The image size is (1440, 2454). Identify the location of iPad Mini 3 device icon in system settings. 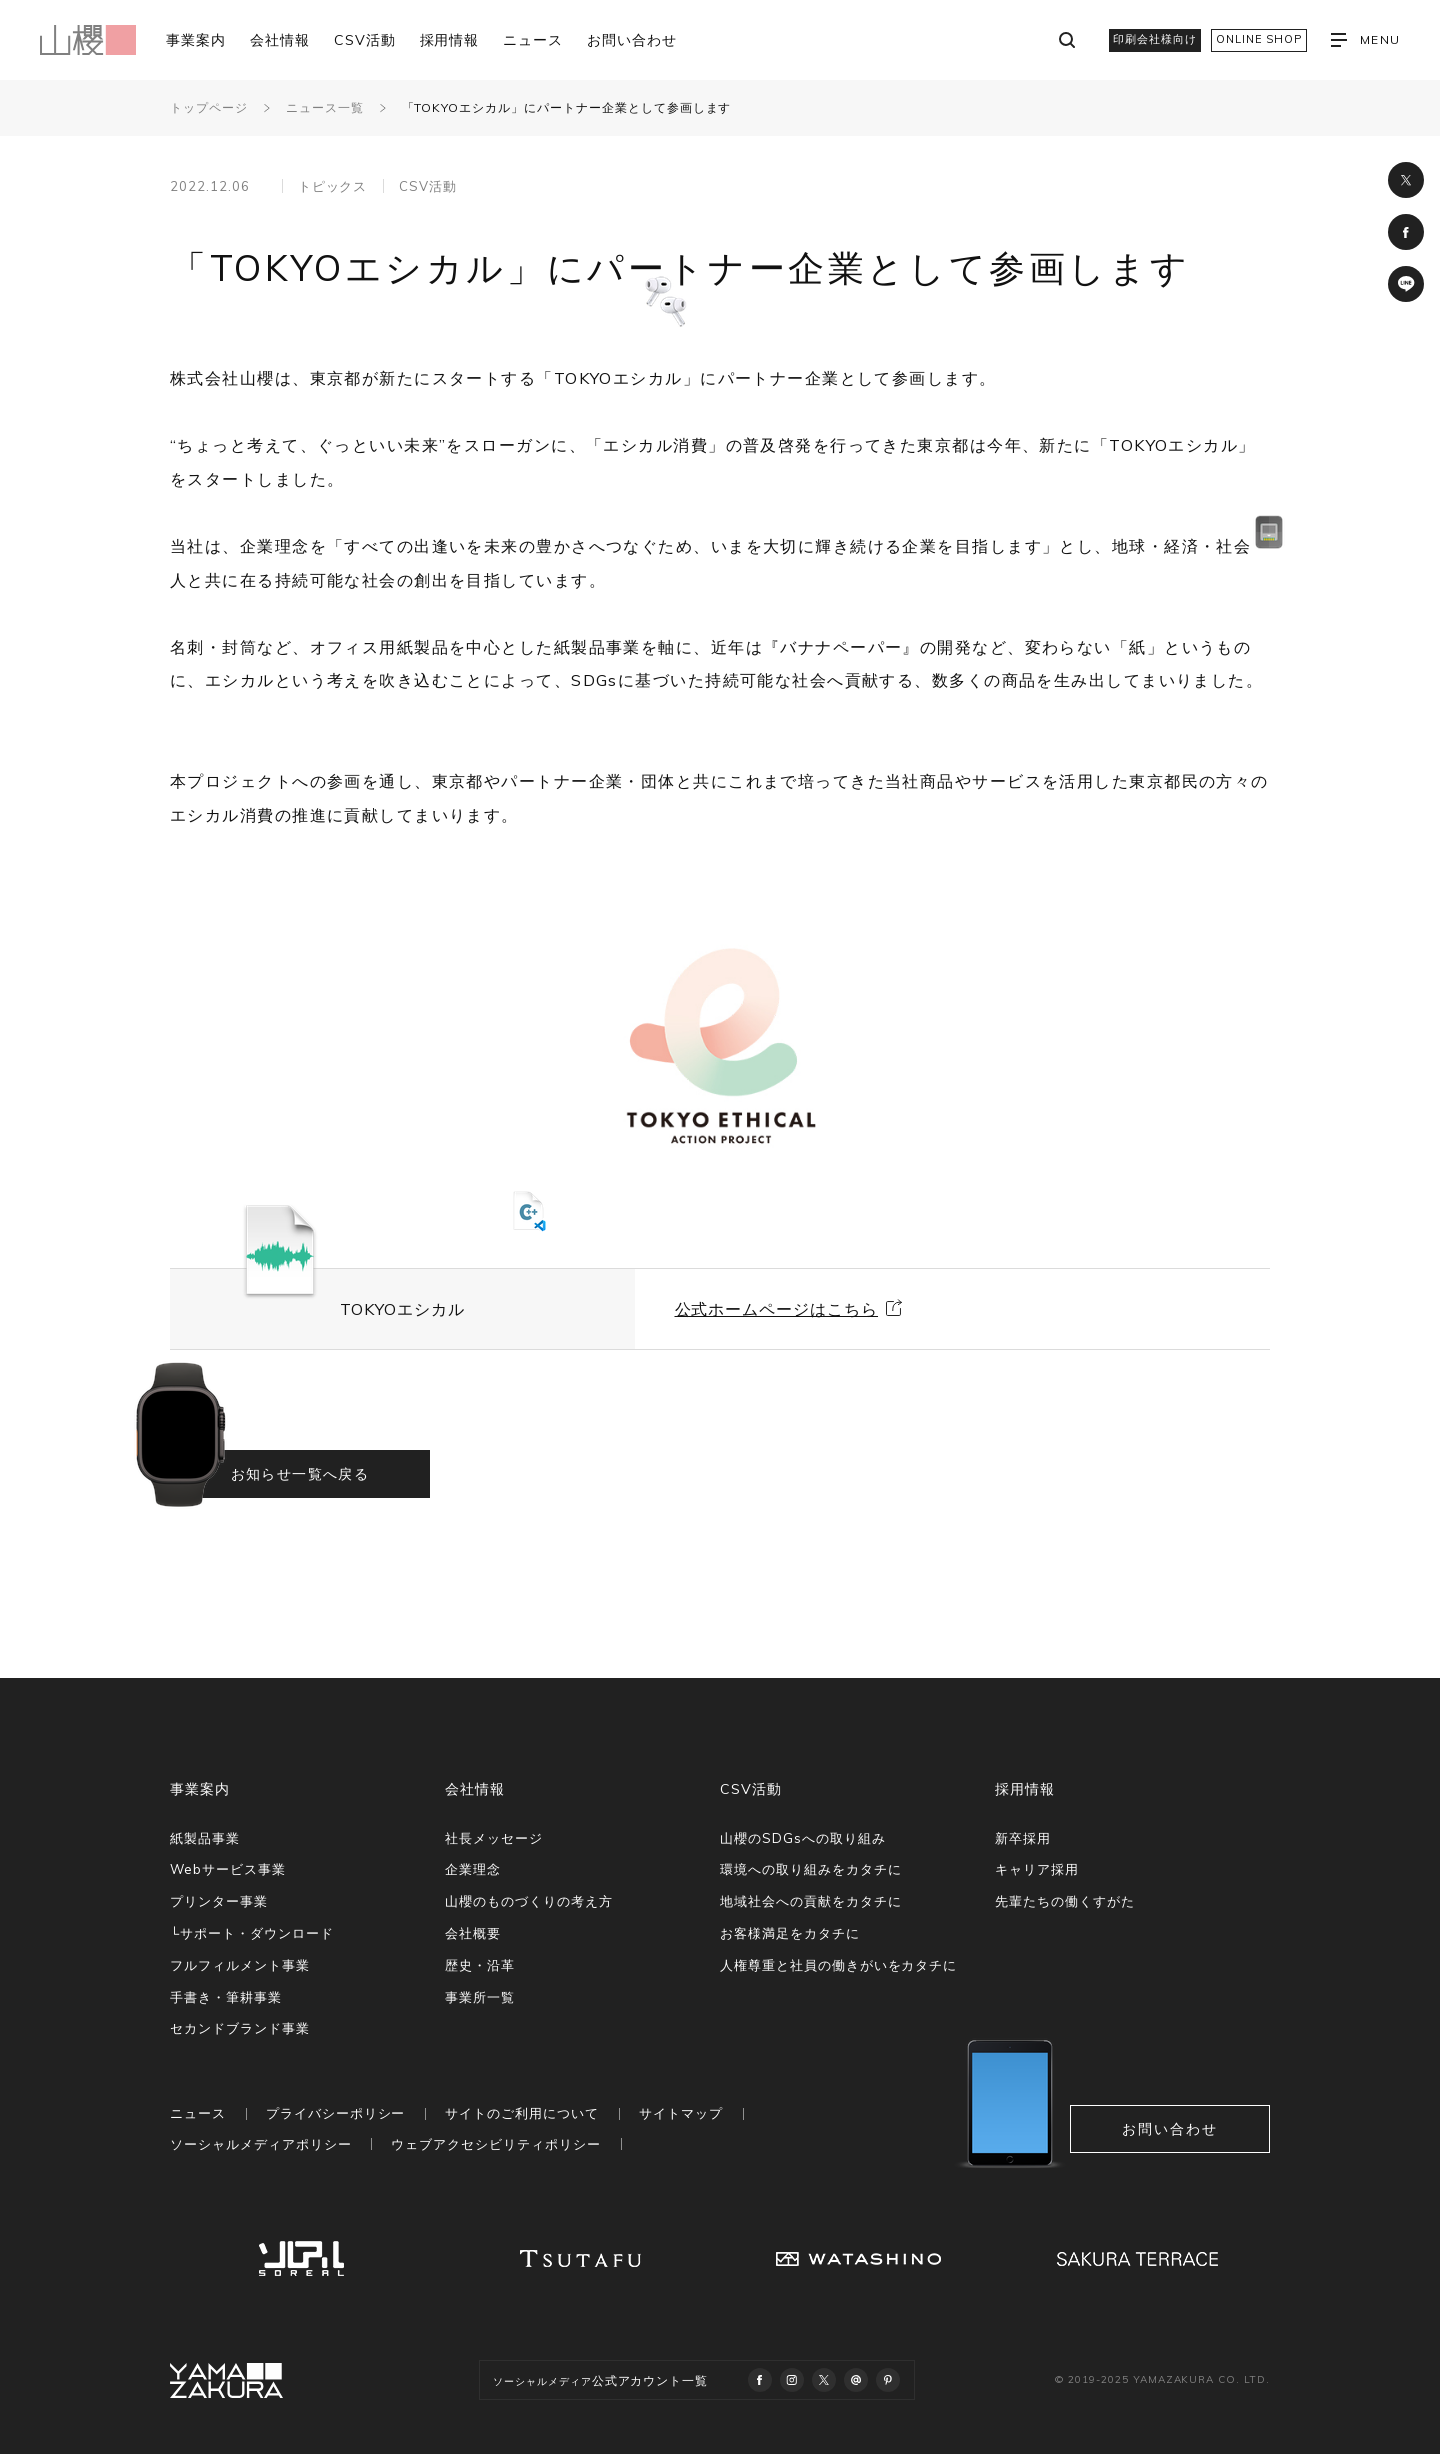
(1010, 2092).